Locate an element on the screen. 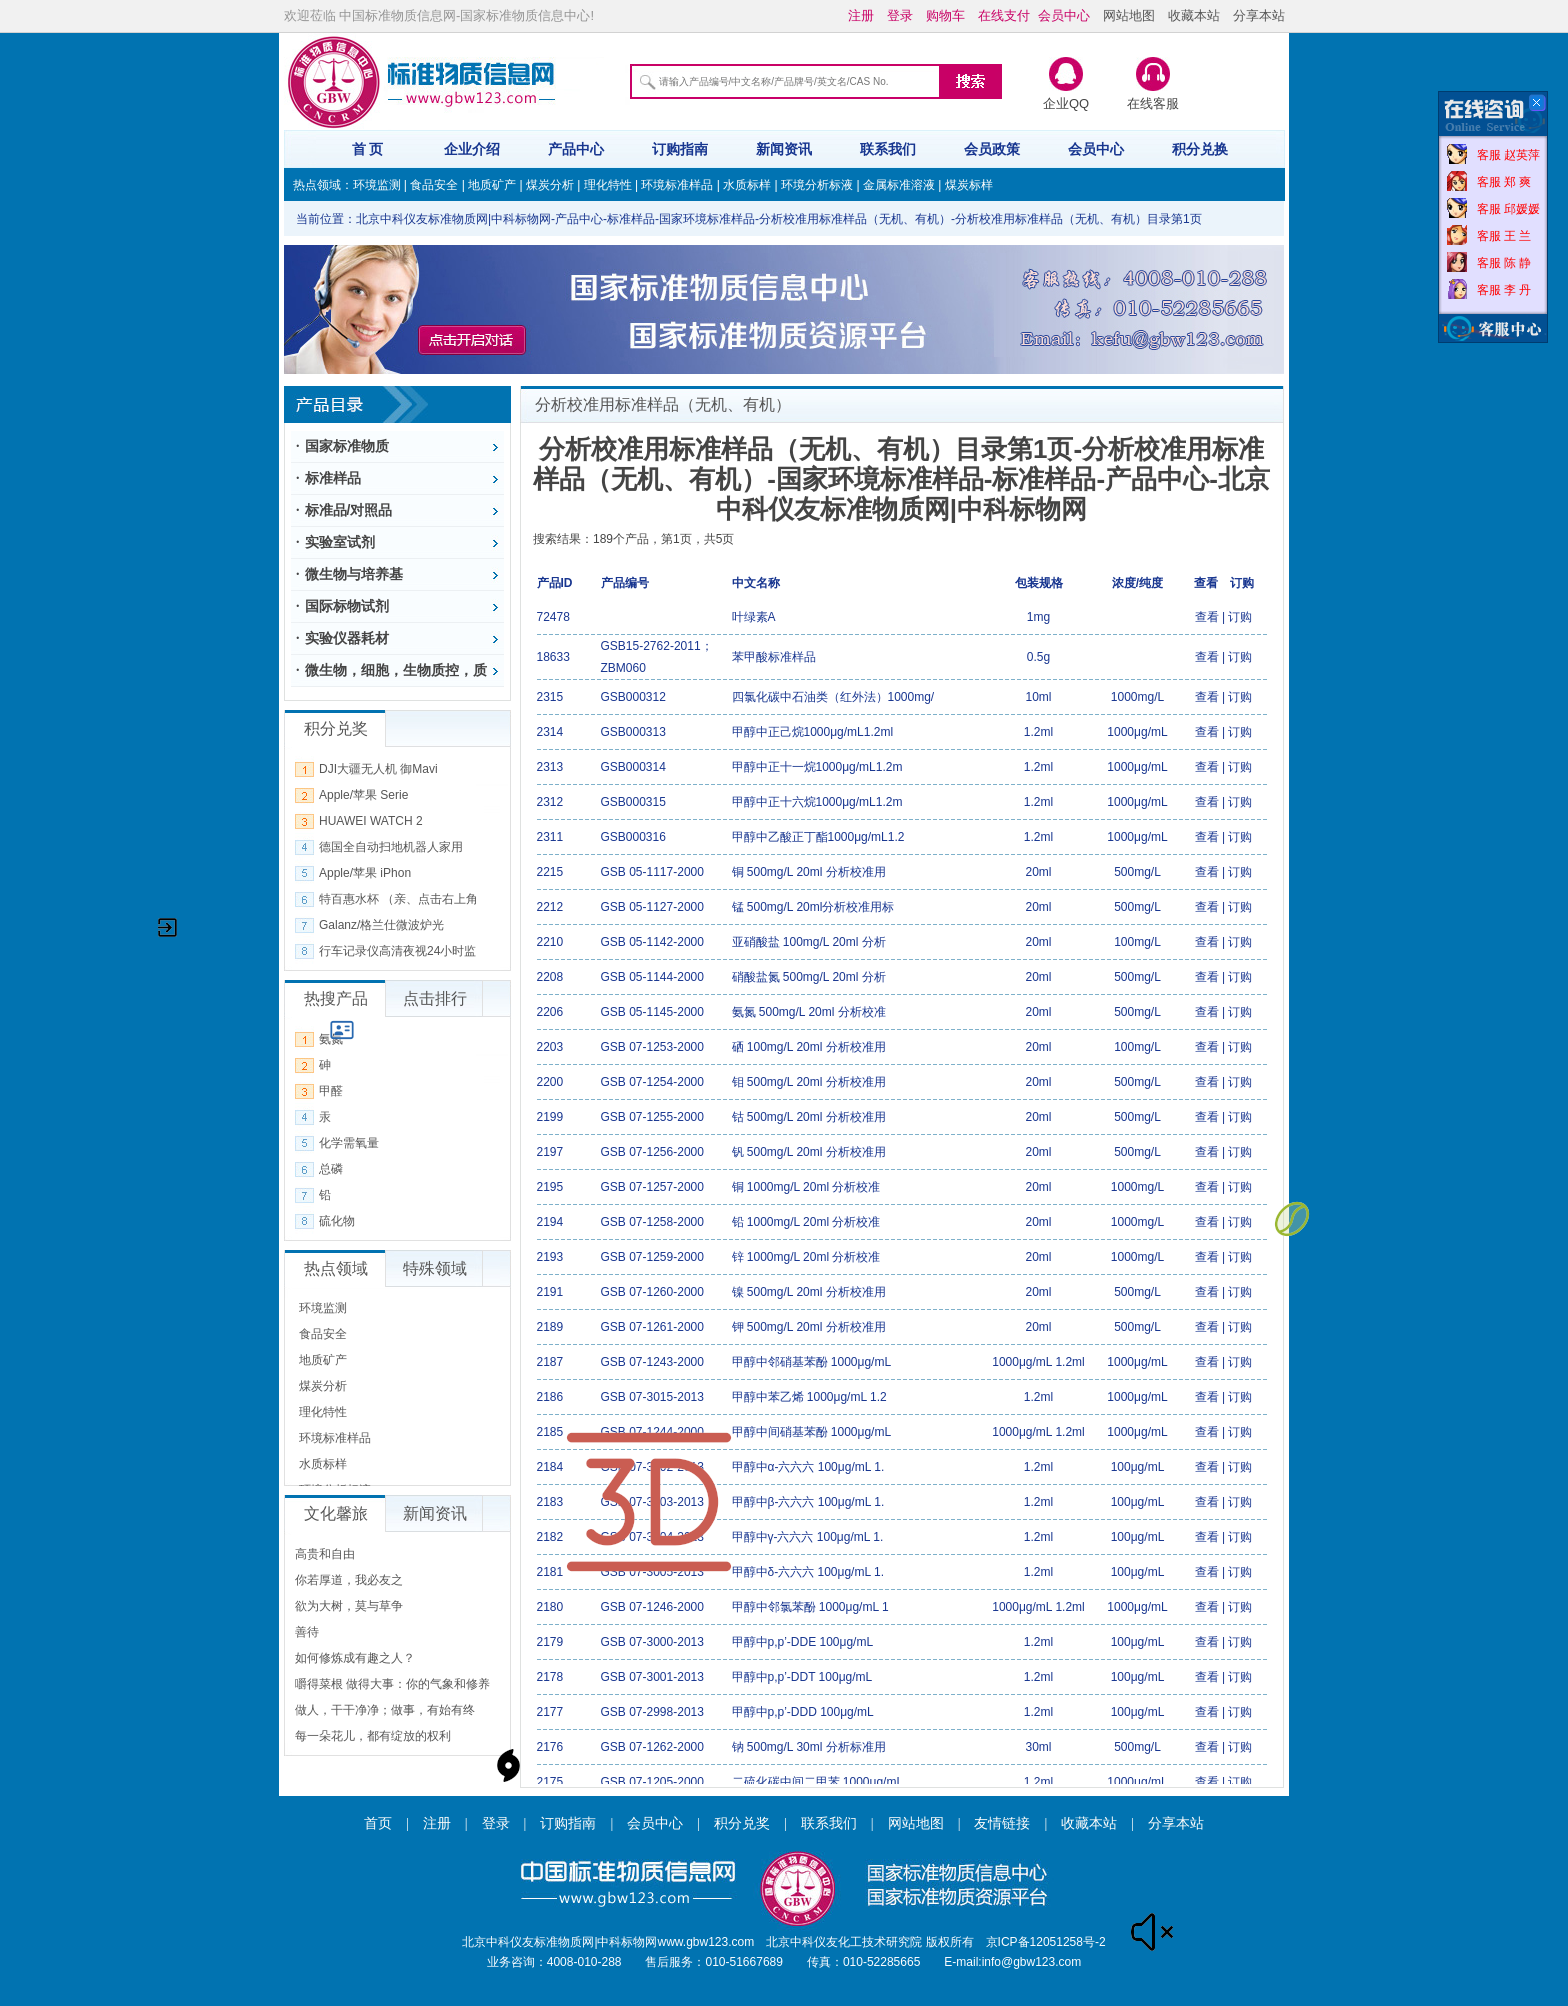  view contact information is located at coordinates (342, 1030).